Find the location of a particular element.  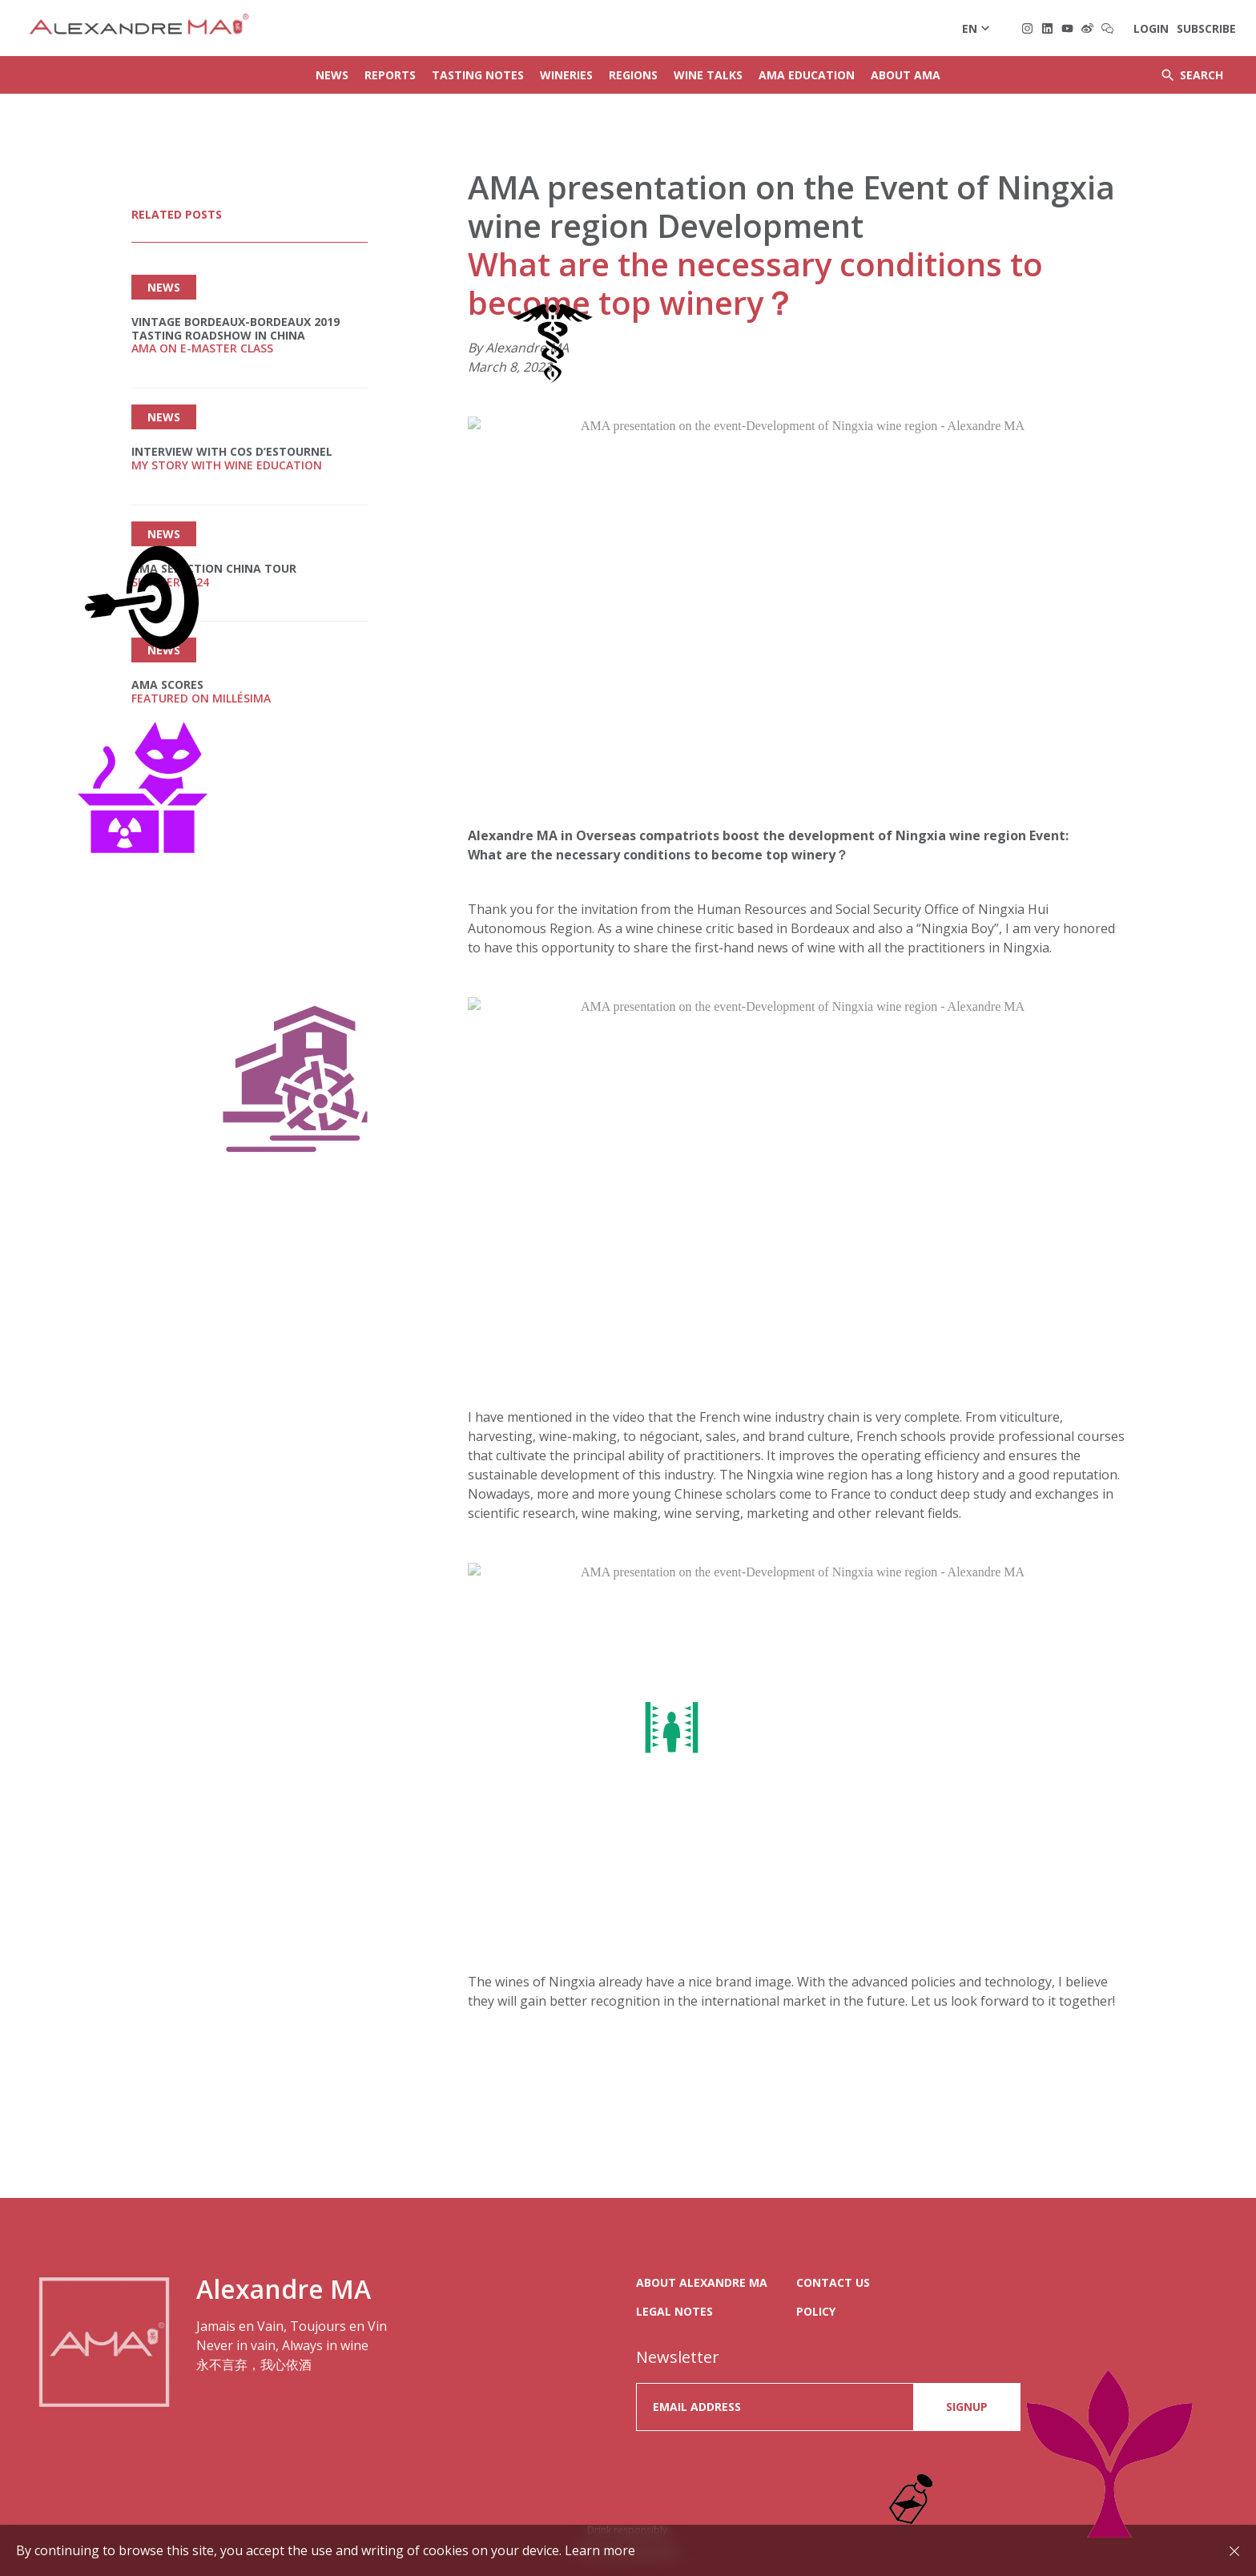

potion or consumable item in inventory is located at coordinates (912, 2499).